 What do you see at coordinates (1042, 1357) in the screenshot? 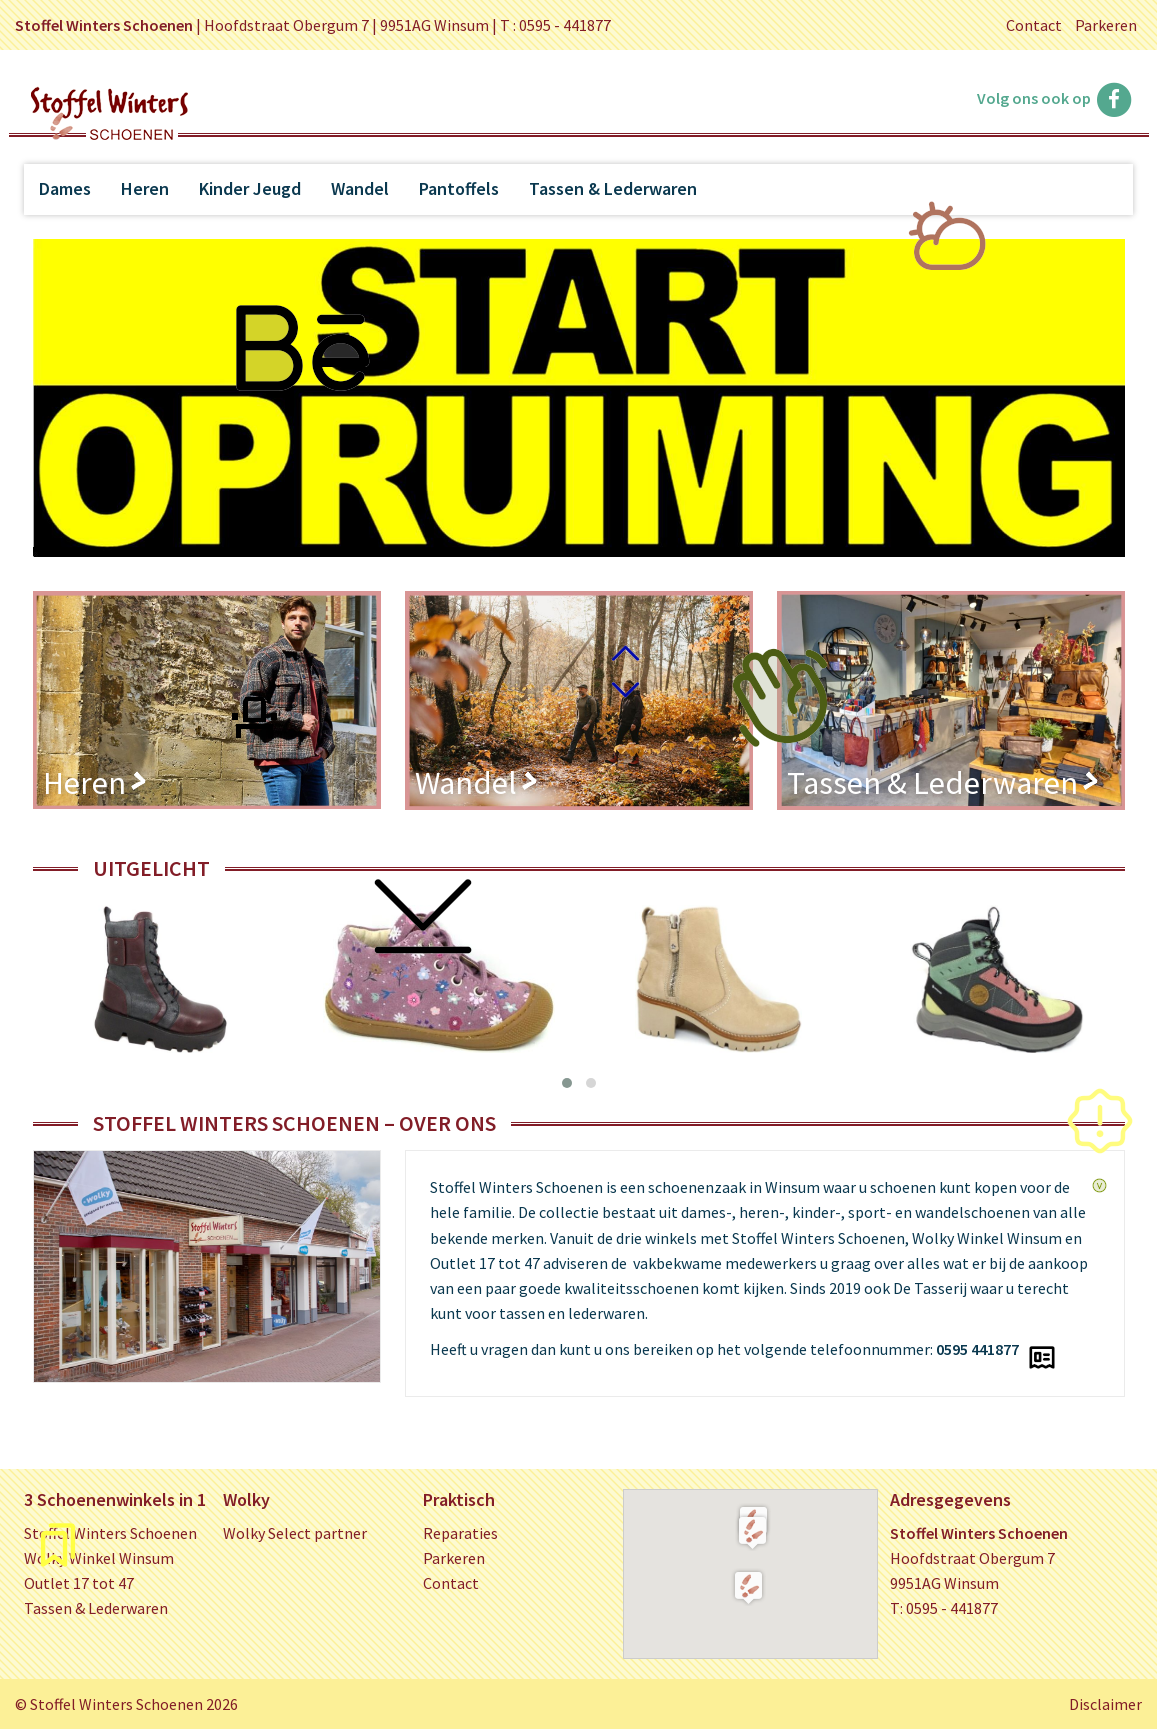
I see `view news or articles` at bounding box center [1042, 1357].